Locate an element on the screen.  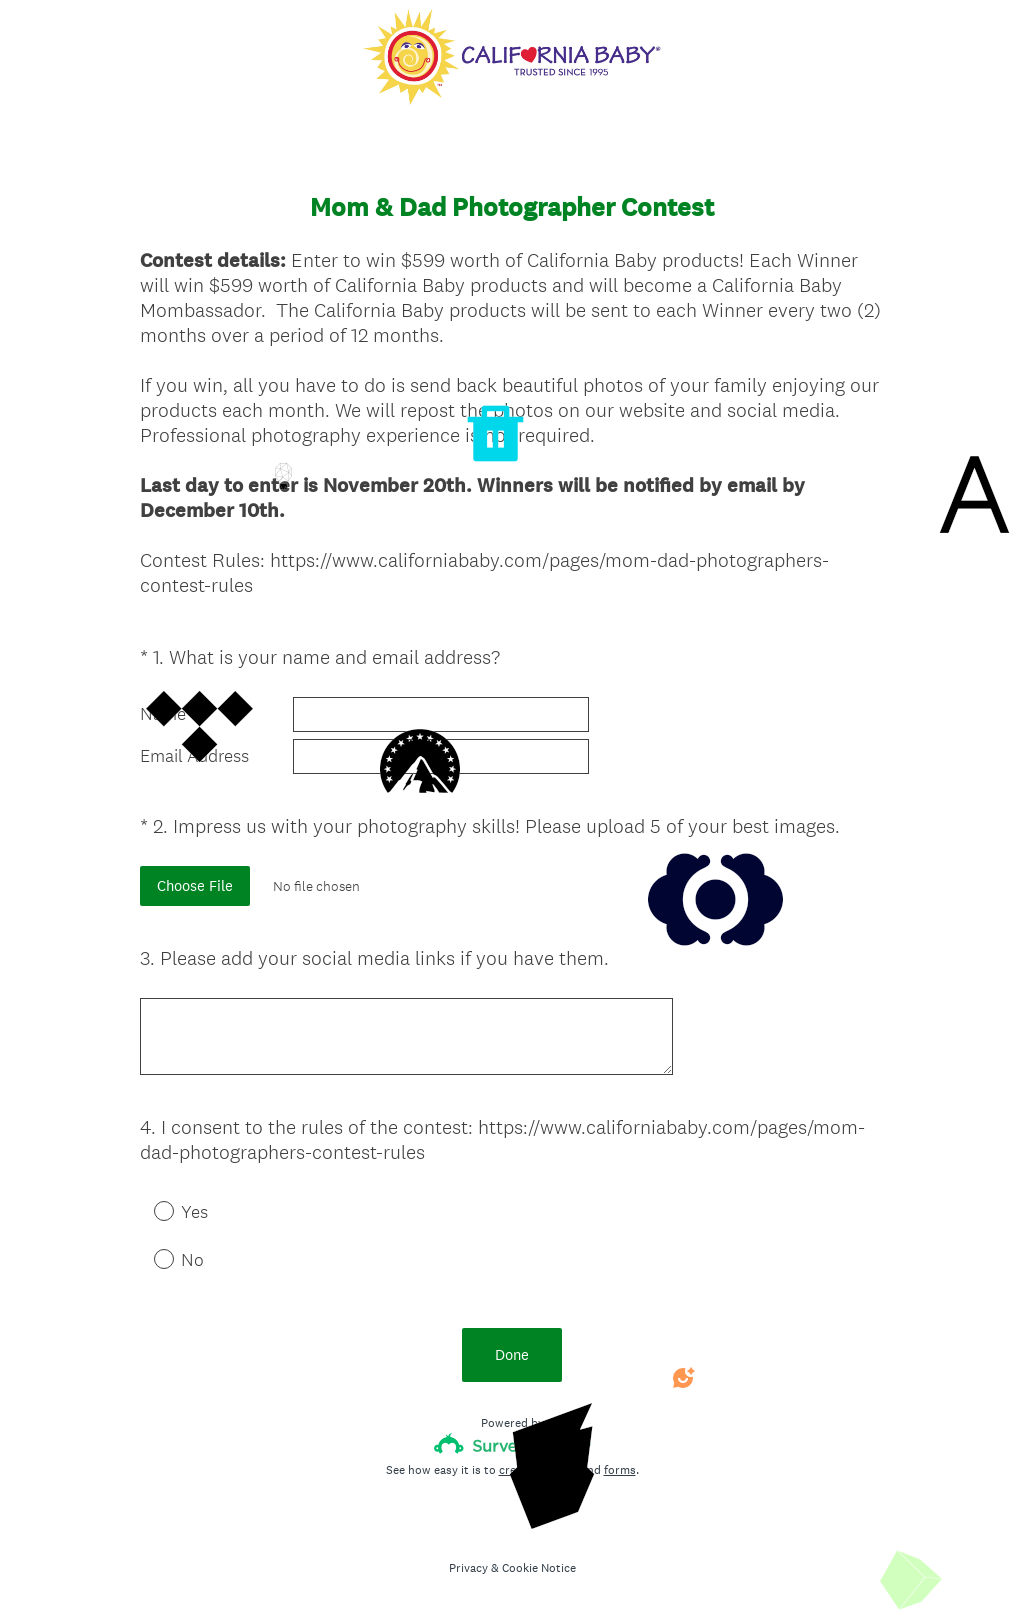
open the Paramount+ streaming app is located at coordinates (420, 761).